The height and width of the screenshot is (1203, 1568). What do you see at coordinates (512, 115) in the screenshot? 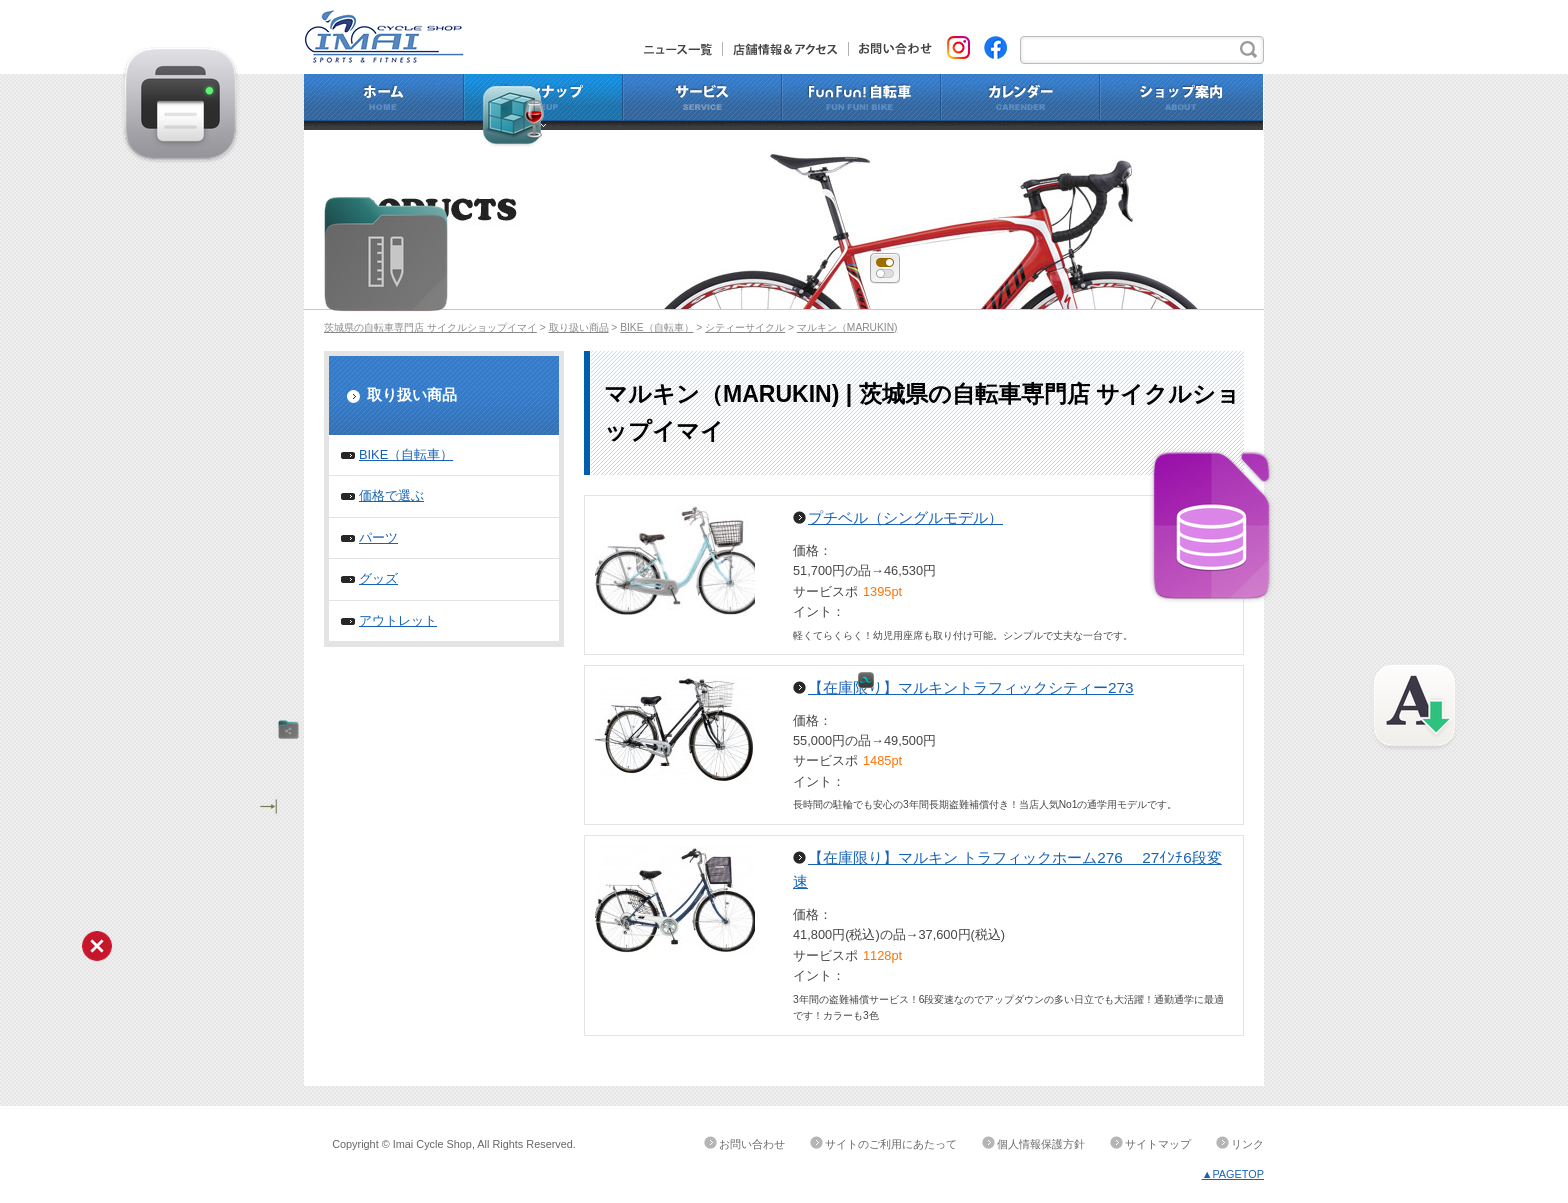
I see `open windows registry editor via wine` at bounding box center [512, 115].